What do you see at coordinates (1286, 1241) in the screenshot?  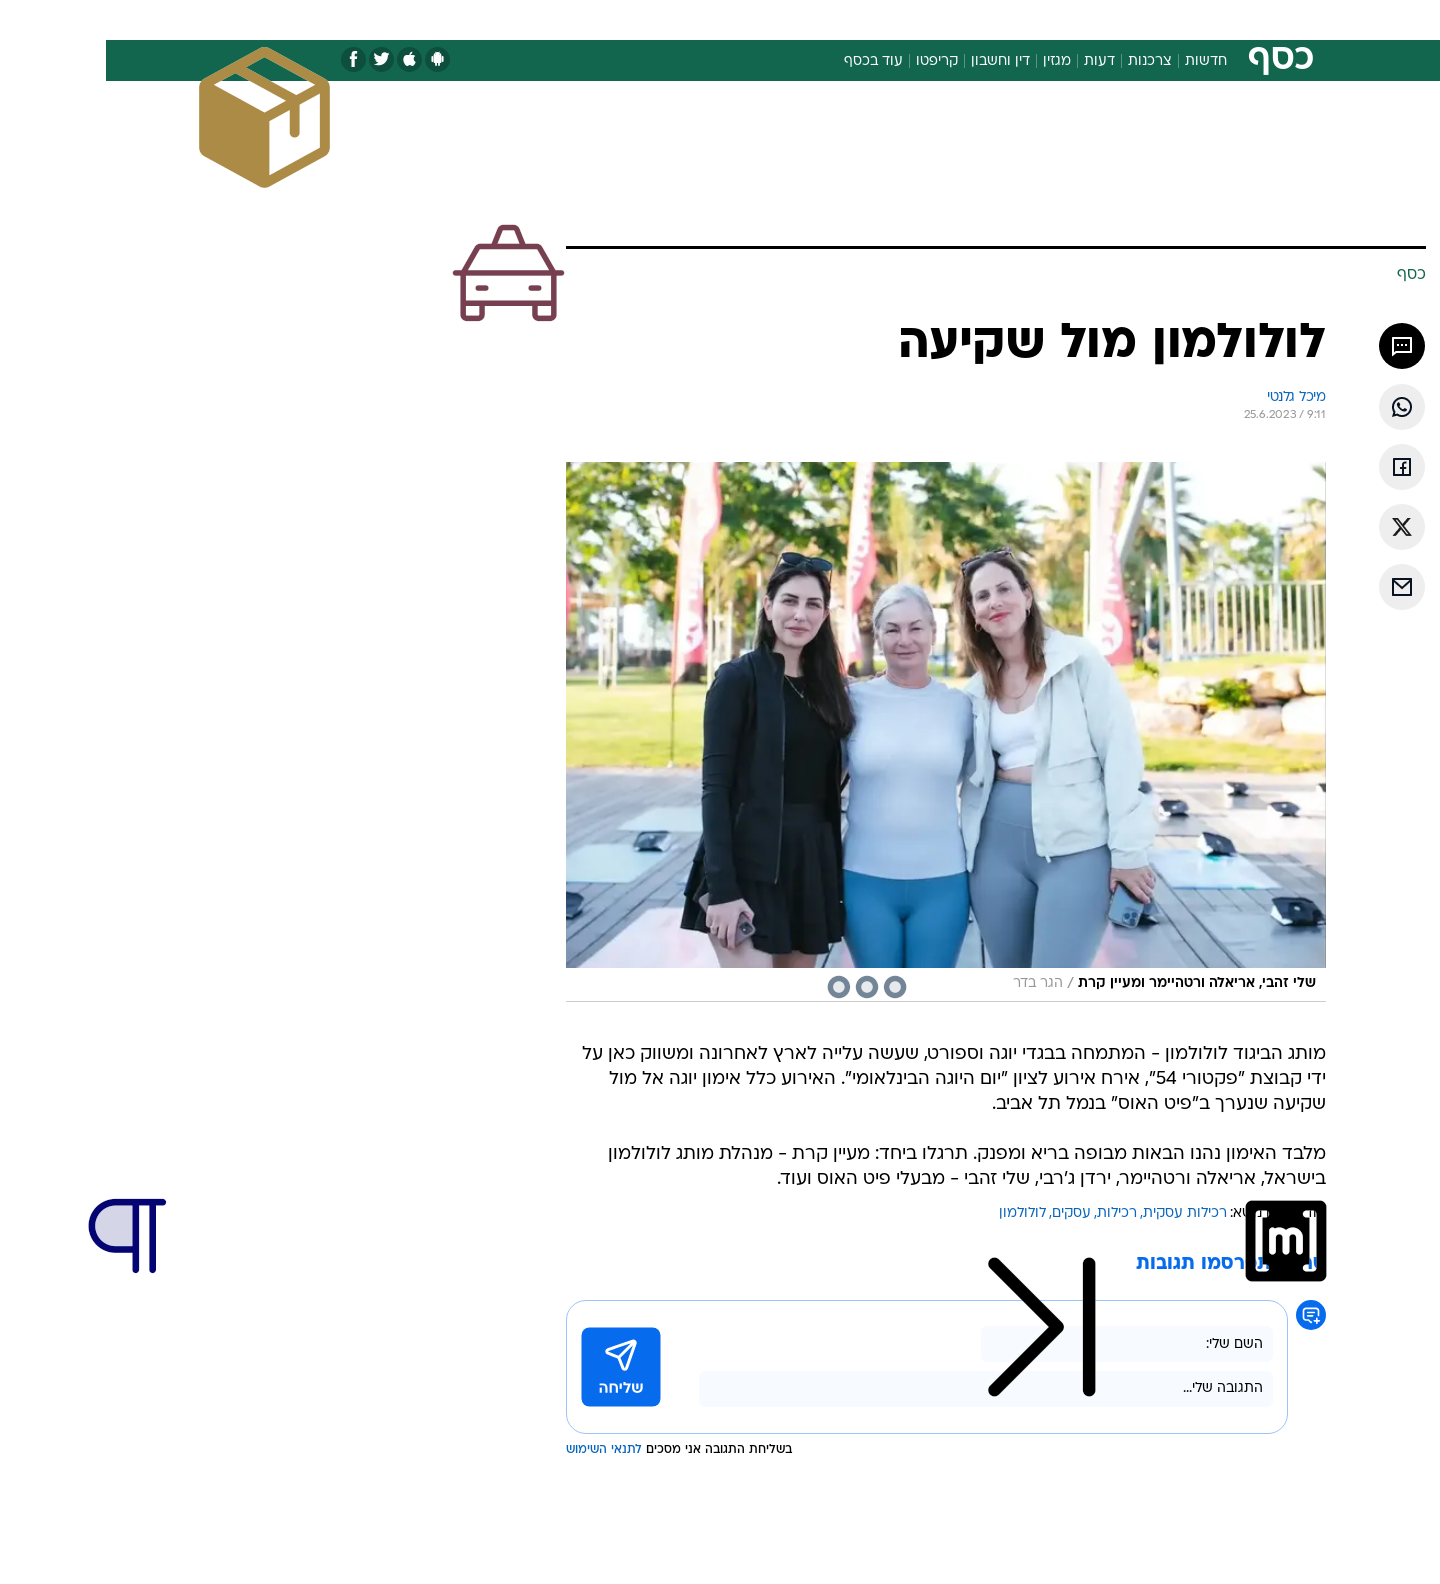 I see `open matrix messaging app` at bounding box center [1286, 1241].